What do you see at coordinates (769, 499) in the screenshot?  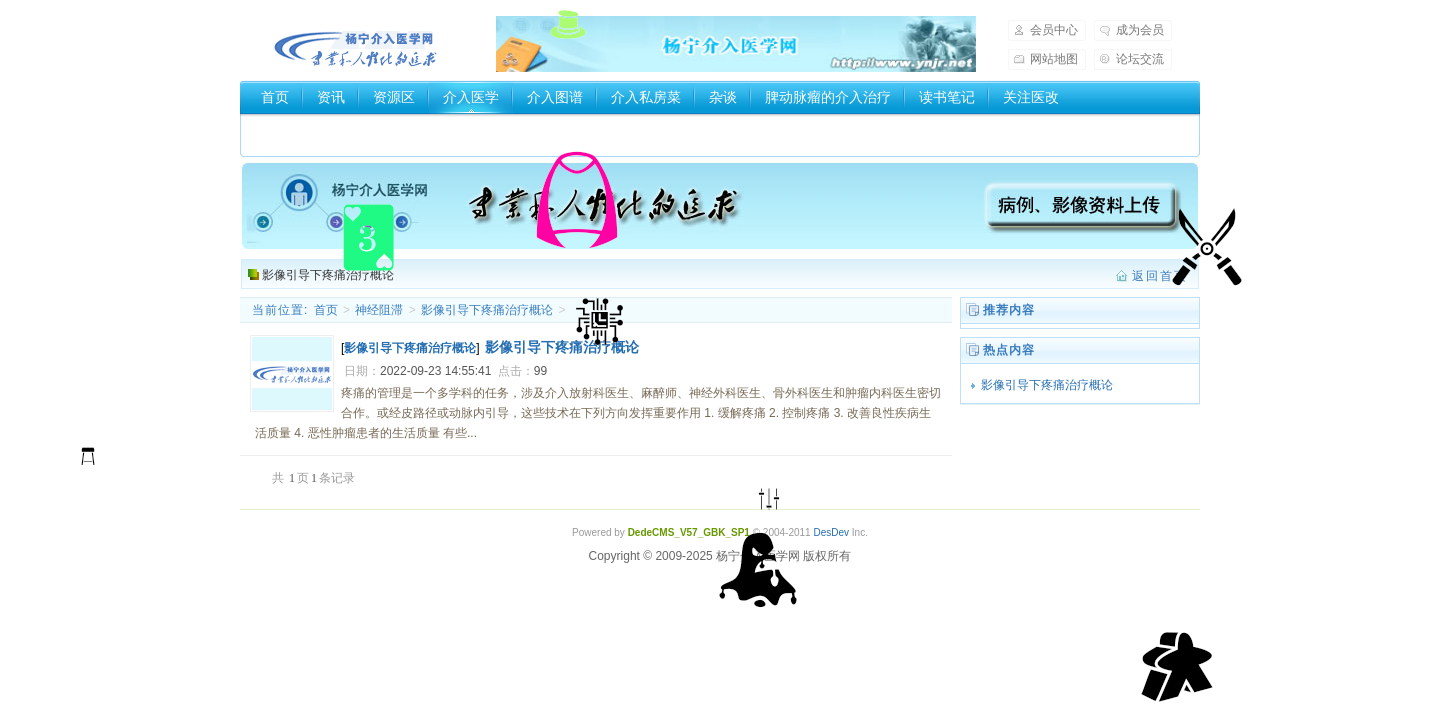 I see `adjust settings or preferences` at bounding box center [769, 499].